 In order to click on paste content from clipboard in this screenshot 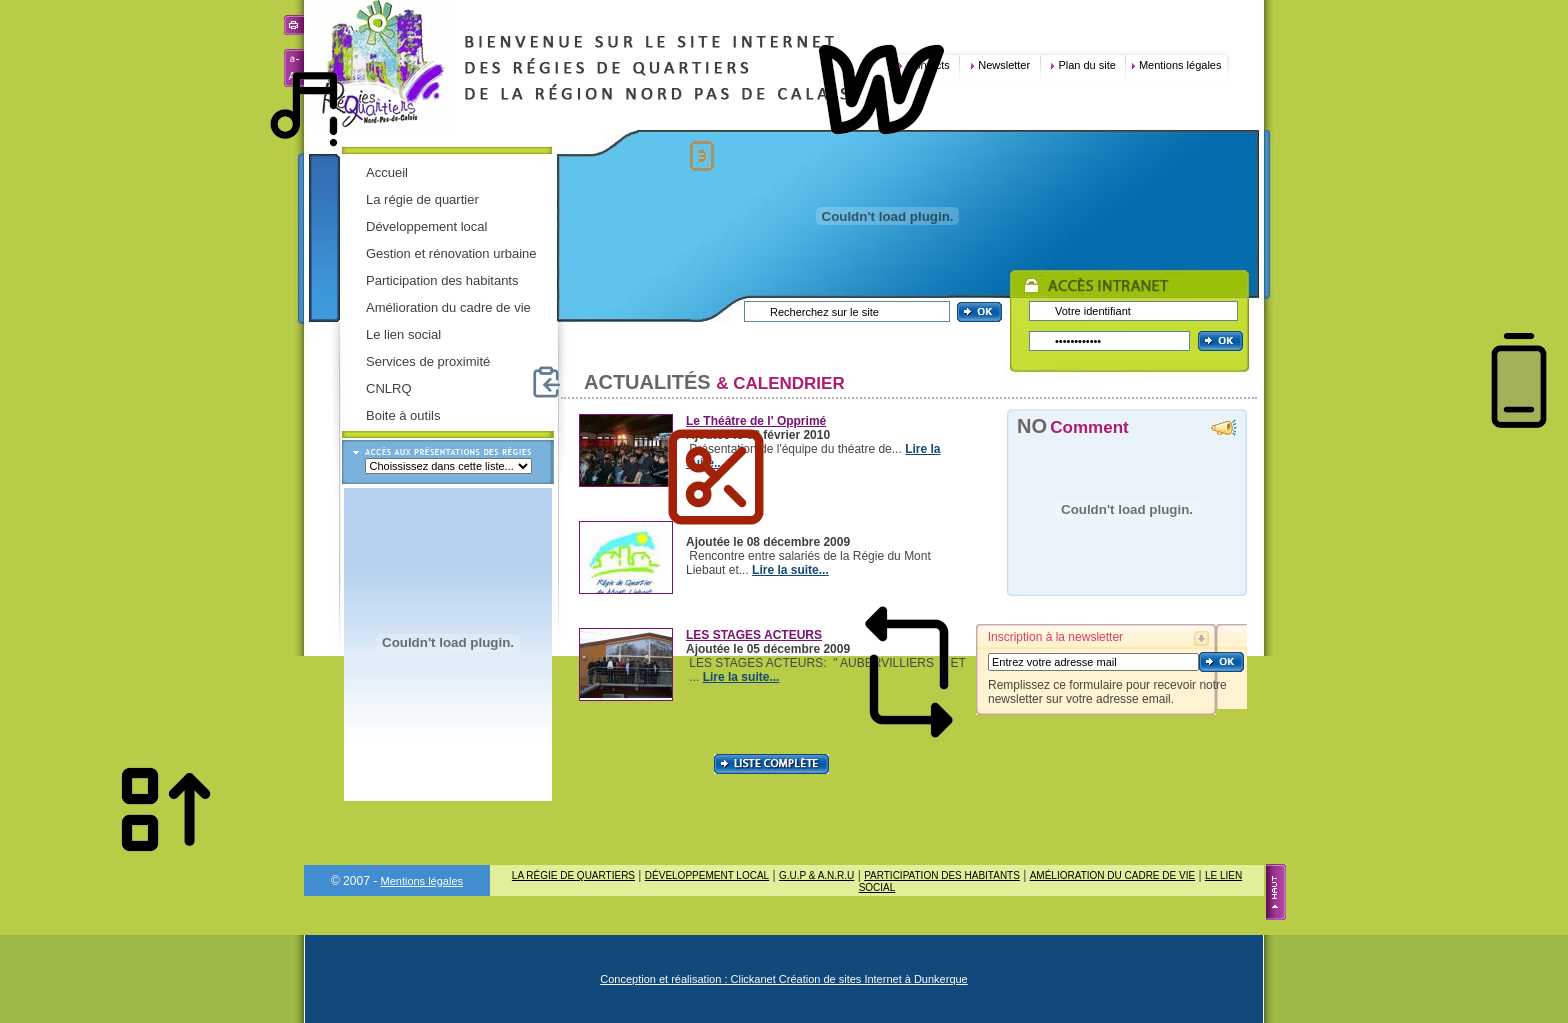, I will do `click(546, 382)`.